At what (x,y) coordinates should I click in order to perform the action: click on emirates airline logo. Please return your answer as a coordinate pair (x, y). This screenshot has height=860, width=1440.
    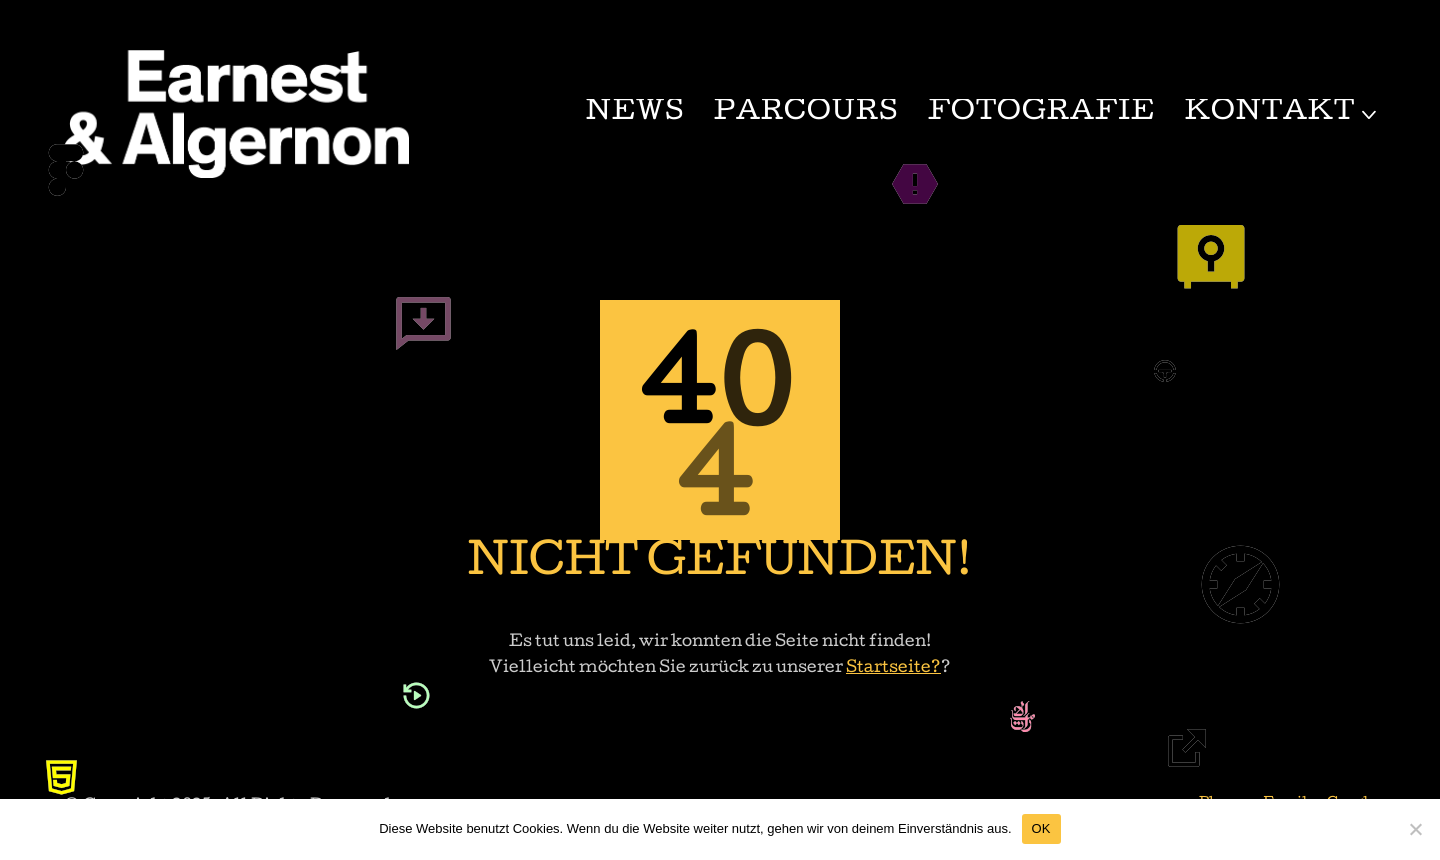
    Looking at the image, I should click on (1022, 716).